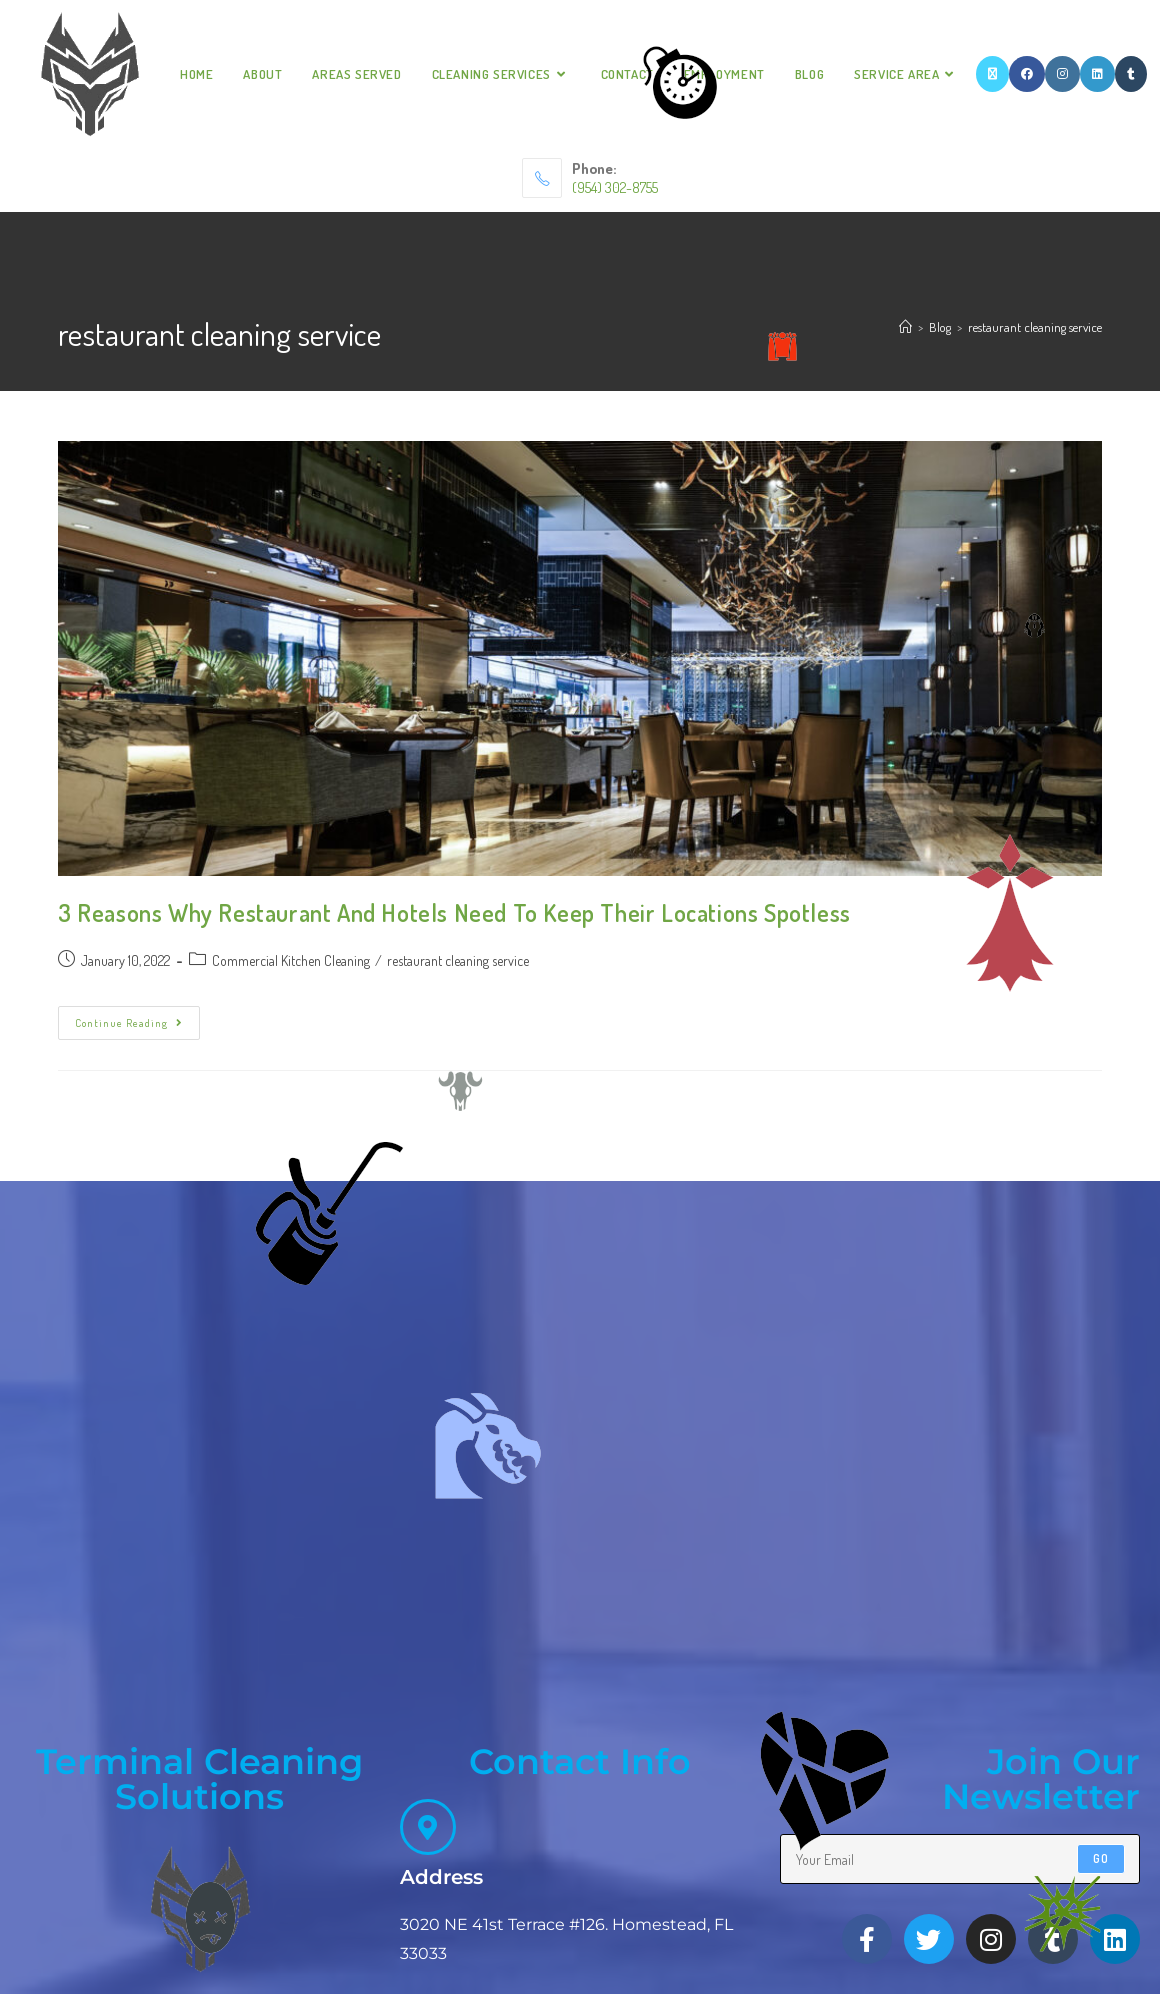  Describe the element at coordinates (488, 1446) in the screenshot. I see `access dragon or monster-related game content` at that location.